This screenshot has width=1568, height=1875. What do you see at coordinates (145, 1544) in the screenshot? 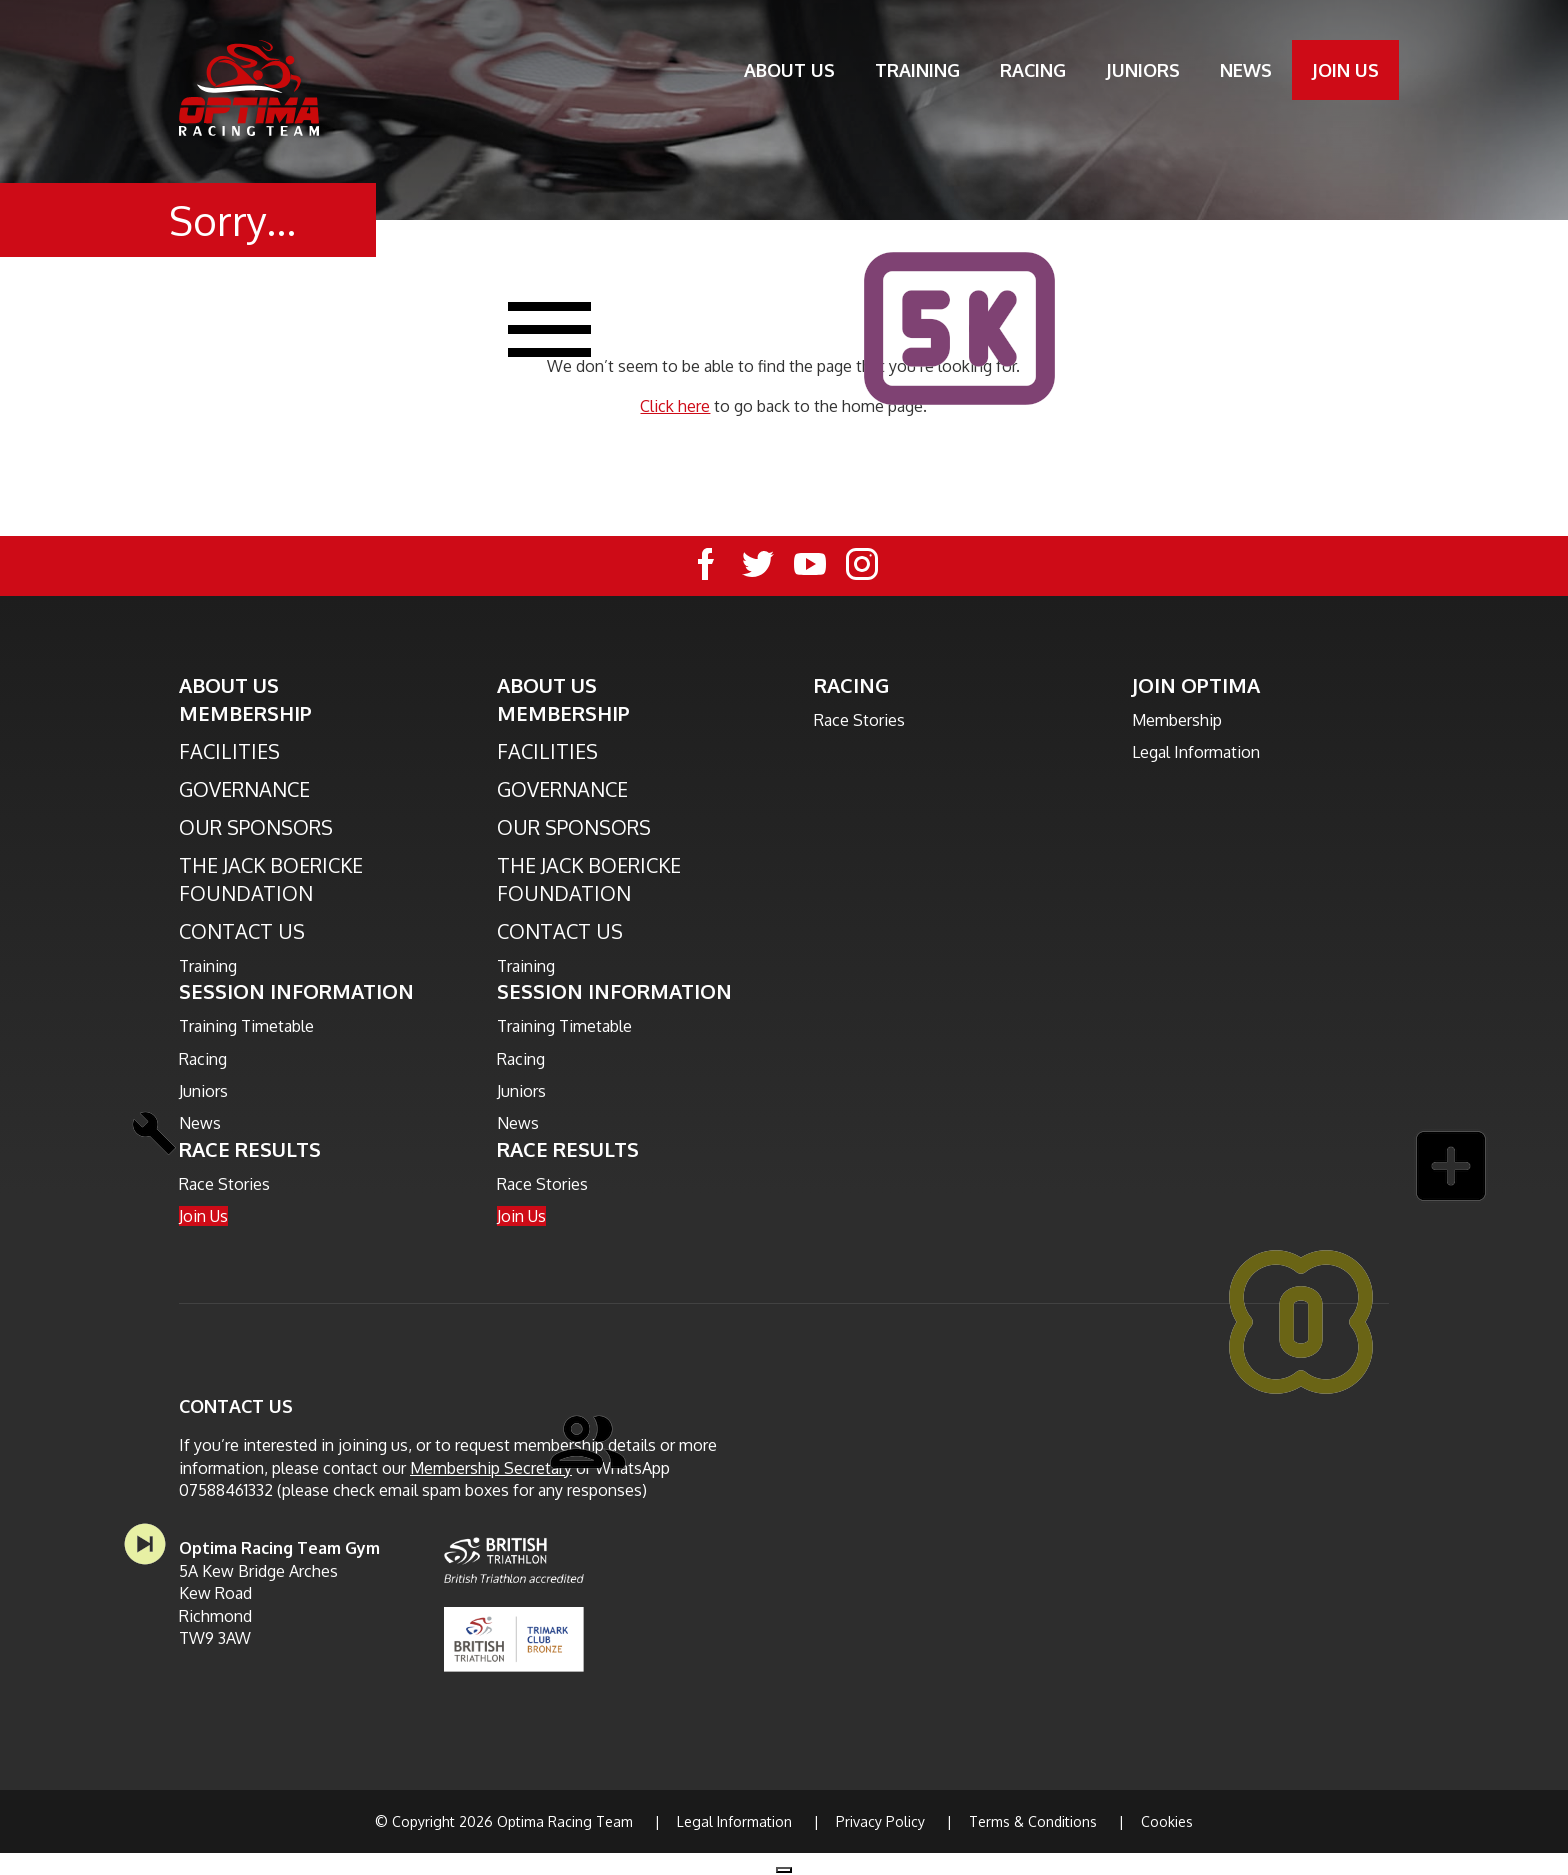
I see `skip to the next track` at bounding box center [145, 1544].